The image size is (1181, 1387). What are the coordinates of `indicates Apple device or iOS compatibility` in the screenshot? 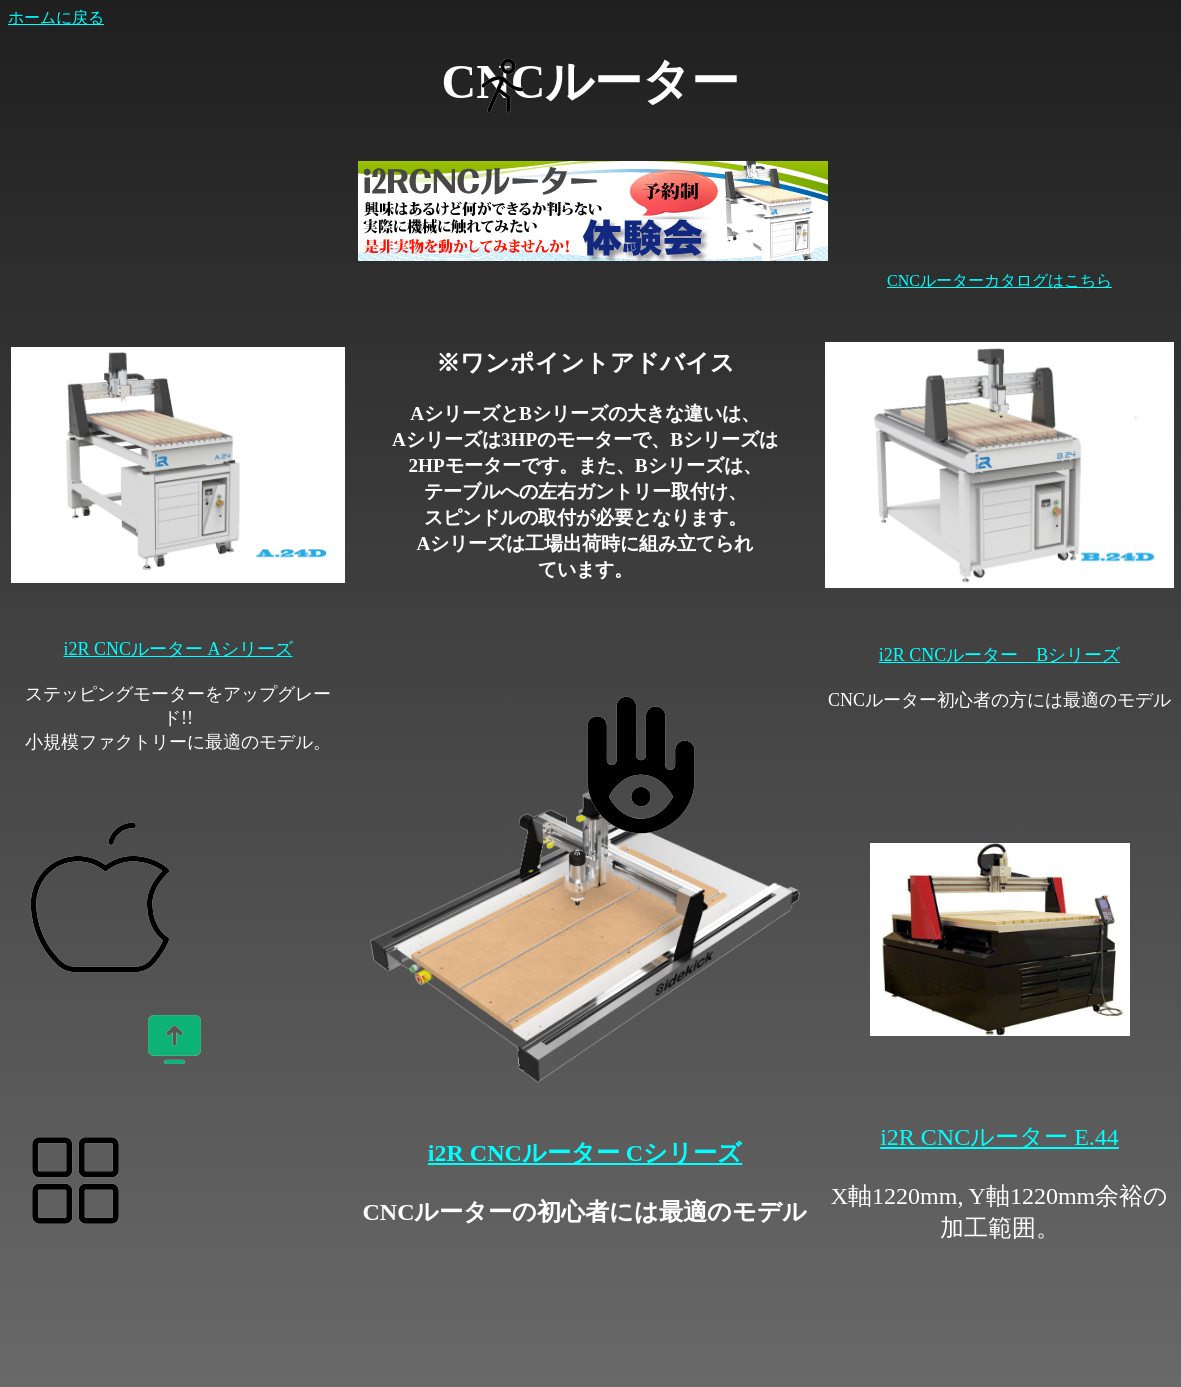 It's located at (105, 908).